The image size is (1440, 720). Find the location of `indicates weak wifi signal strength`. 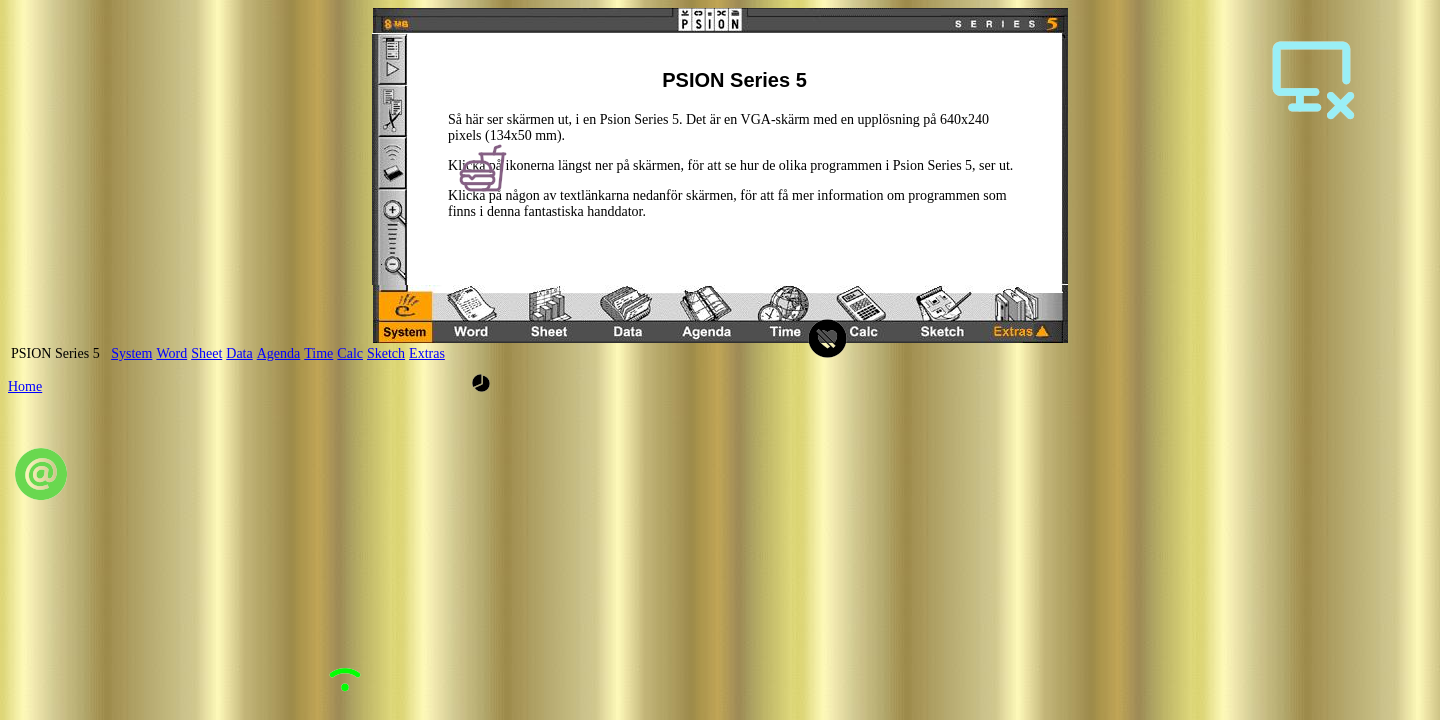

indicates weak wifi signal strength is located at coordinates (345, 663).